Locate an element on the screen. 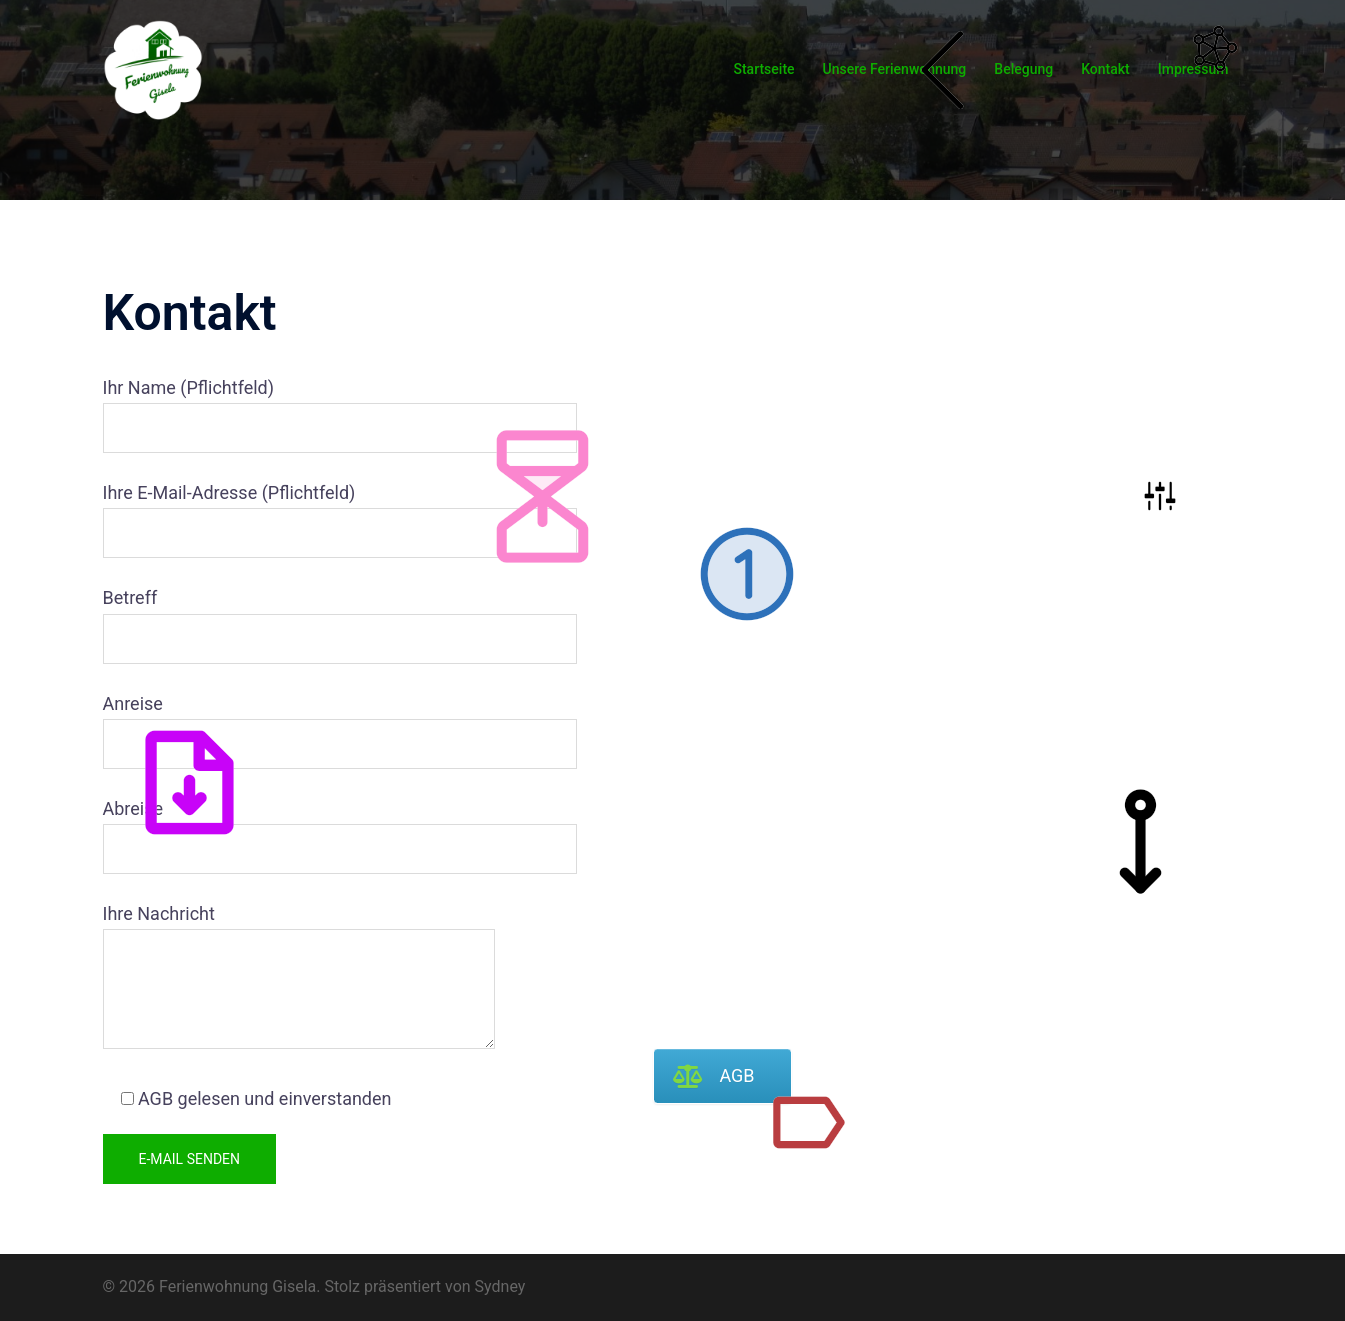 This screenshot has width=1345, height=1321. scroll down or view more content is located at coordinates (1140, 841).